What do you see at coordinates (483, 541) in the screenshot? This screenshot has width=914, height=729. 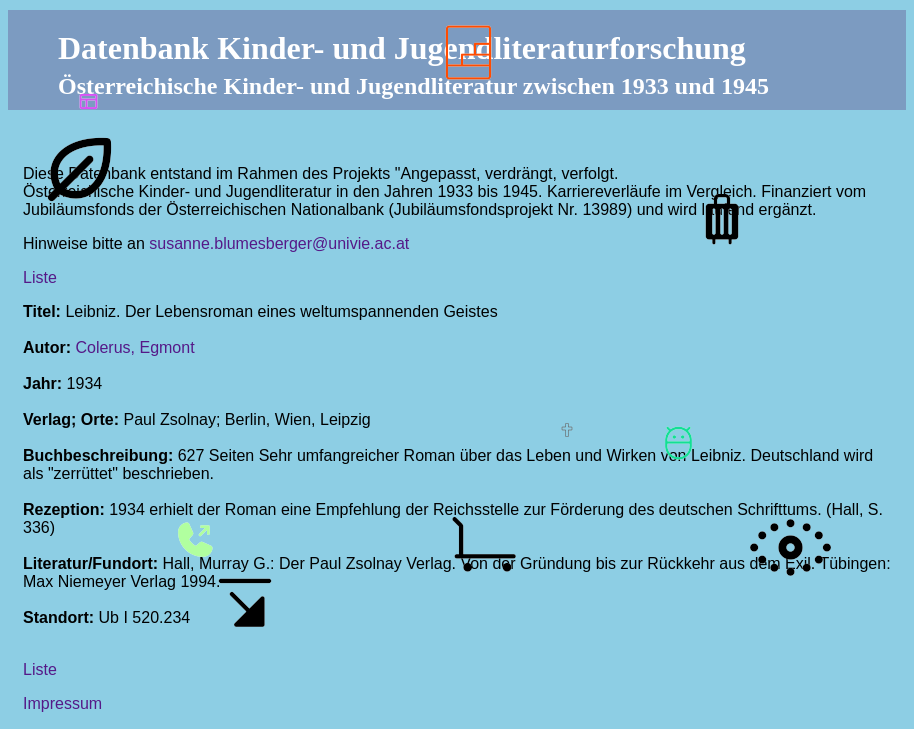 I see `view shopping cart` at bounding box center [483, 541].